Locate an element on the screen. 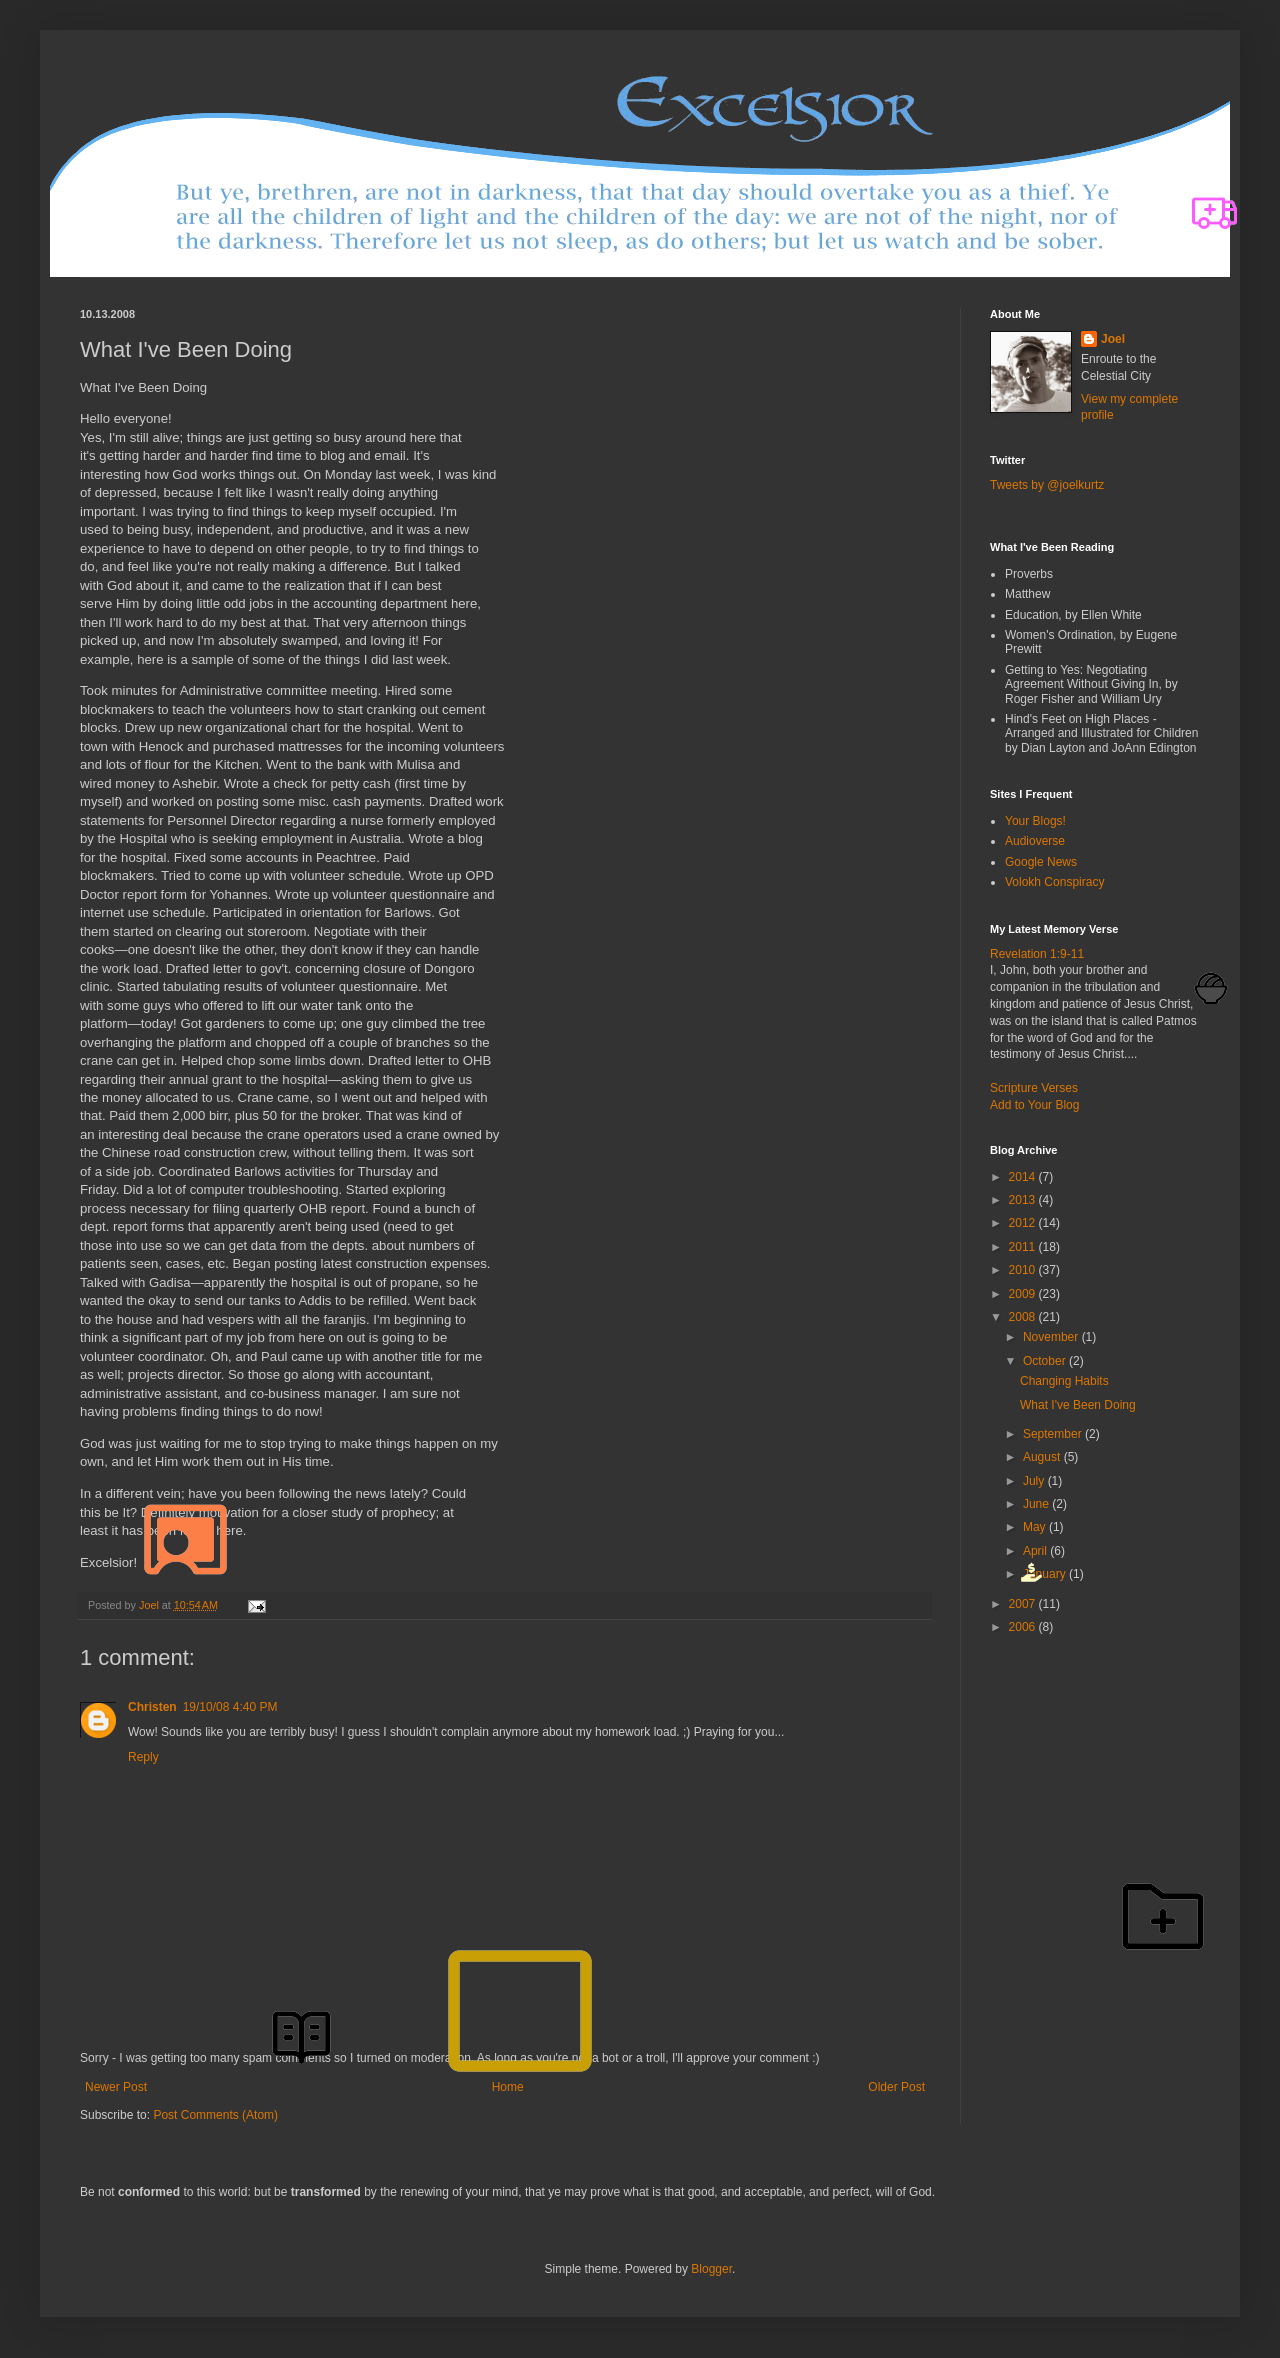  represents a container or frame element is located at coordinates (520, 2011).